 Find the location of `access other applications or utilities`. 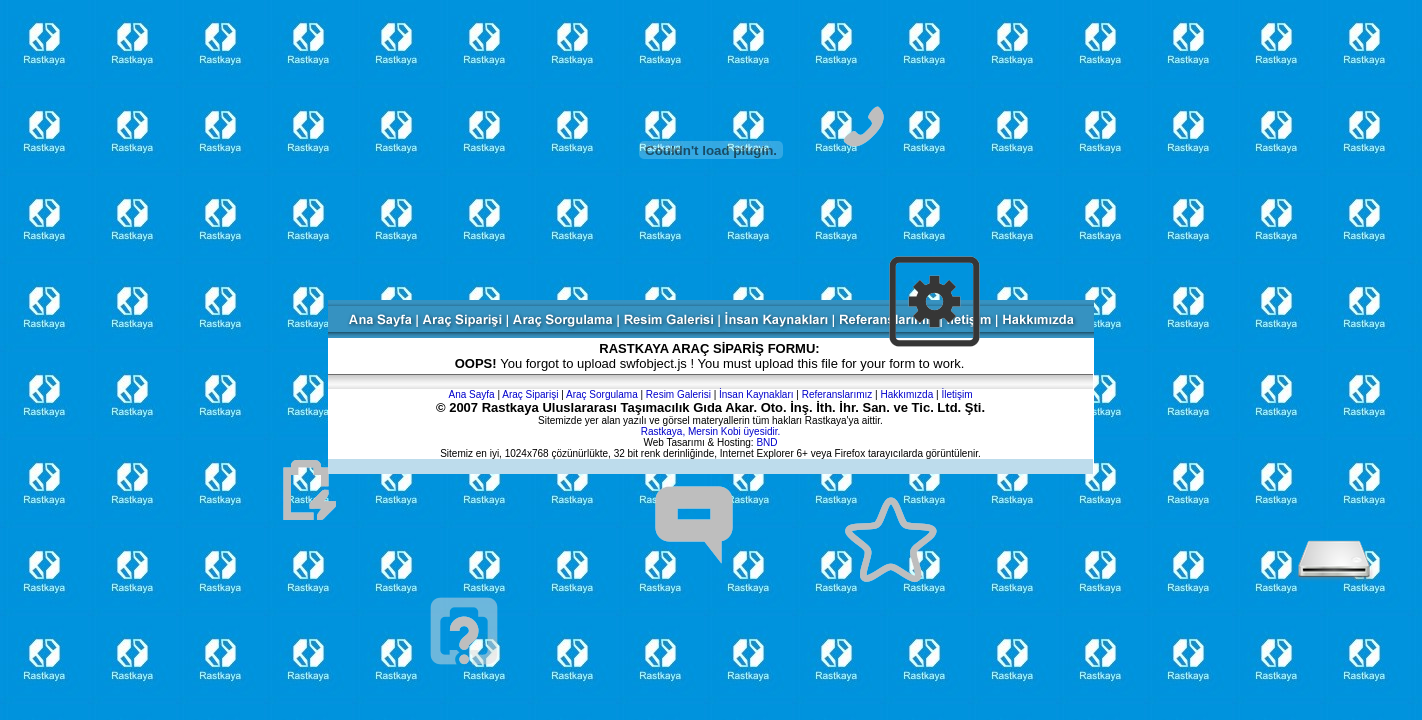

access other applications or utilities is located at coordinates (934, 301).